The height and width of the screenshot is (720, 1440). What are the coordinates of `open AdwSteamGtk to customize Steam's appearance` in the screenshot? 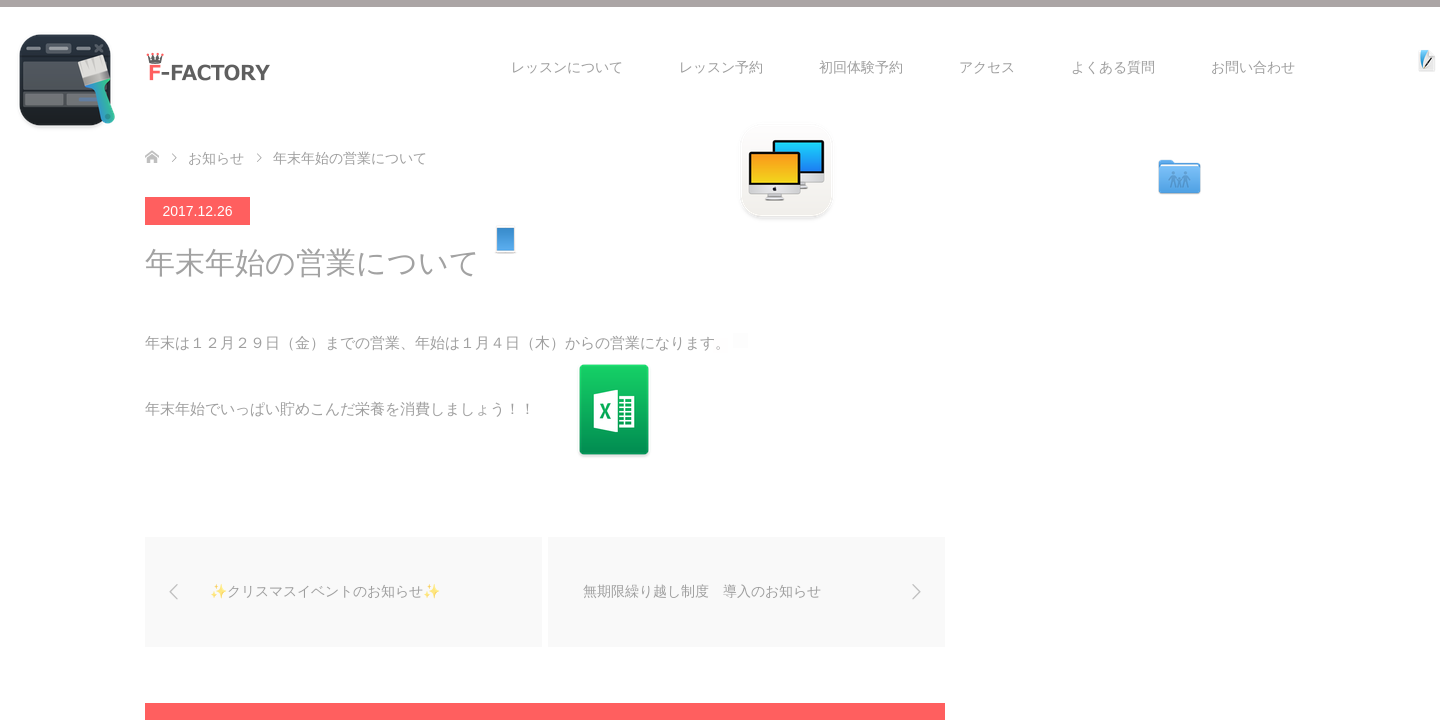 It's located at (65, 80).